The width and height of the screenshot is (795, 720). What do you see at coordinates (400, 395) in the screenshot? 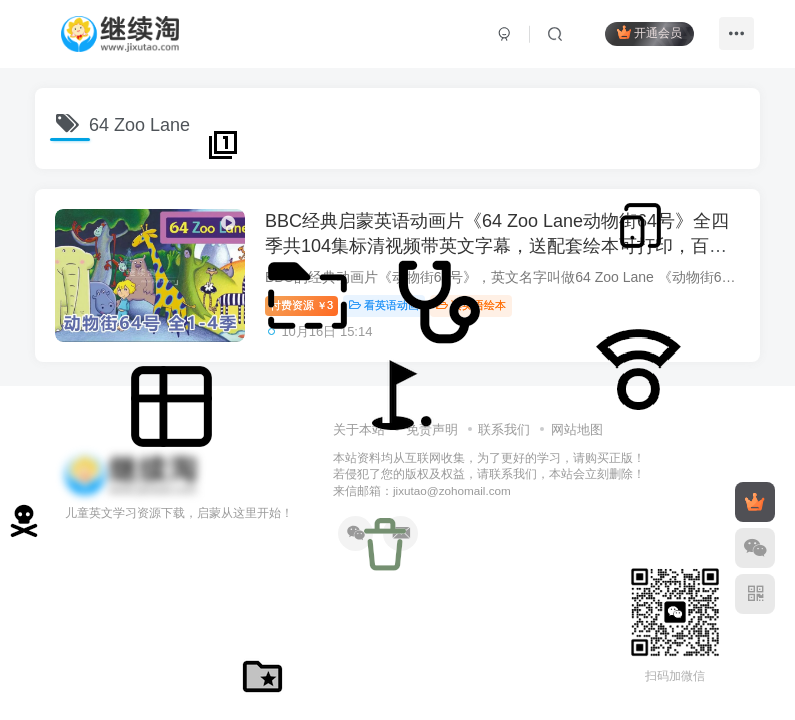
I see `view nearby golf courses` at bounding box center [400, 395].